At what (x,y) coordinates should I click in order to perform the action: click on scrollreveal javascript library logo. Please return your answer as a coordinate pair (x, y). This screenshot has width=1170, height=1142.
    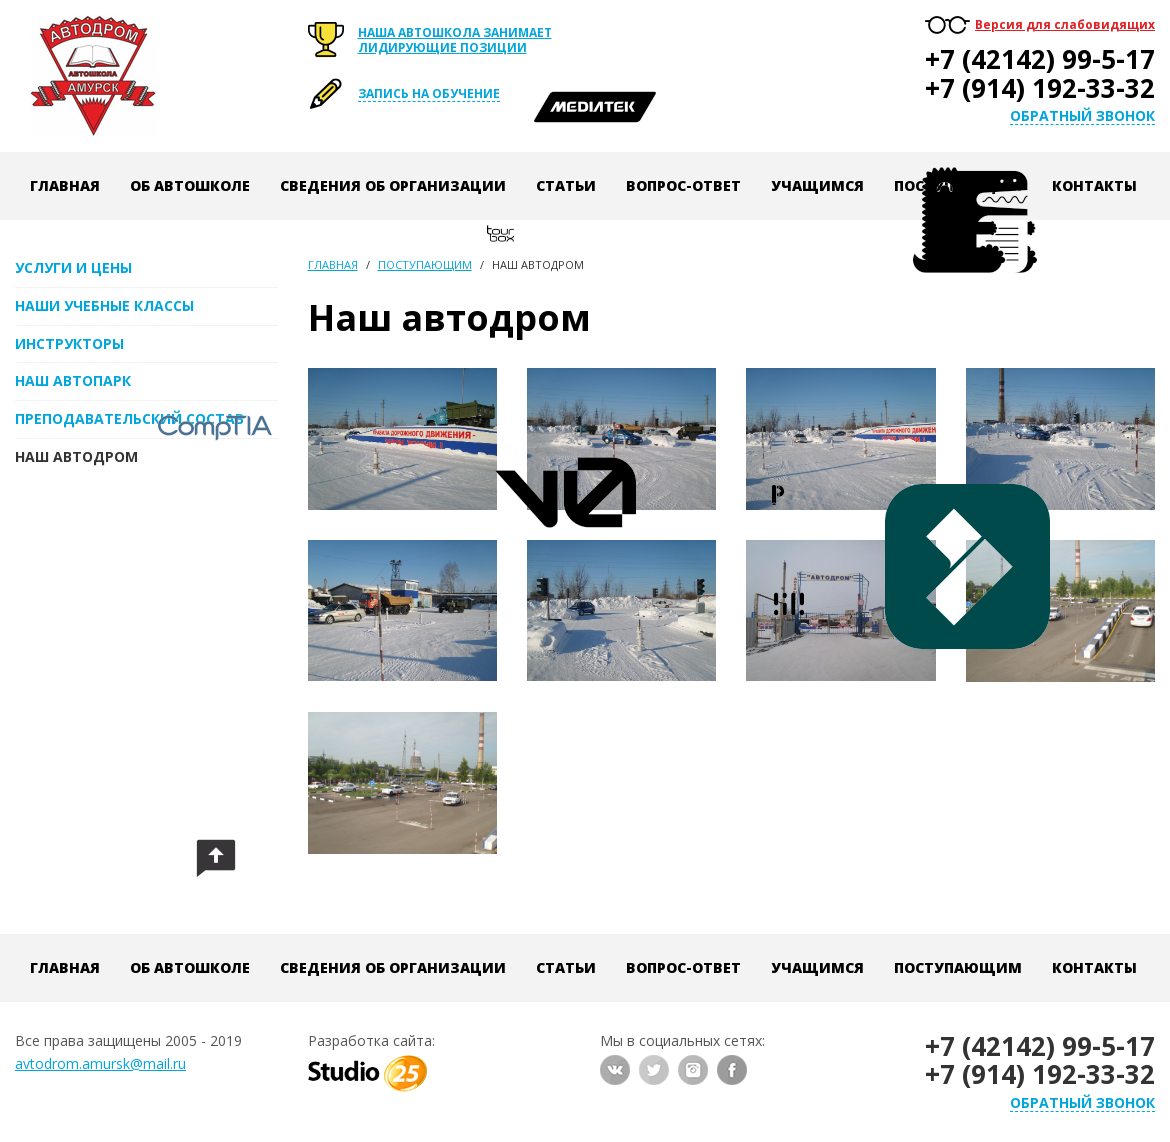
    Looking at the image, I should click on (789, 604).